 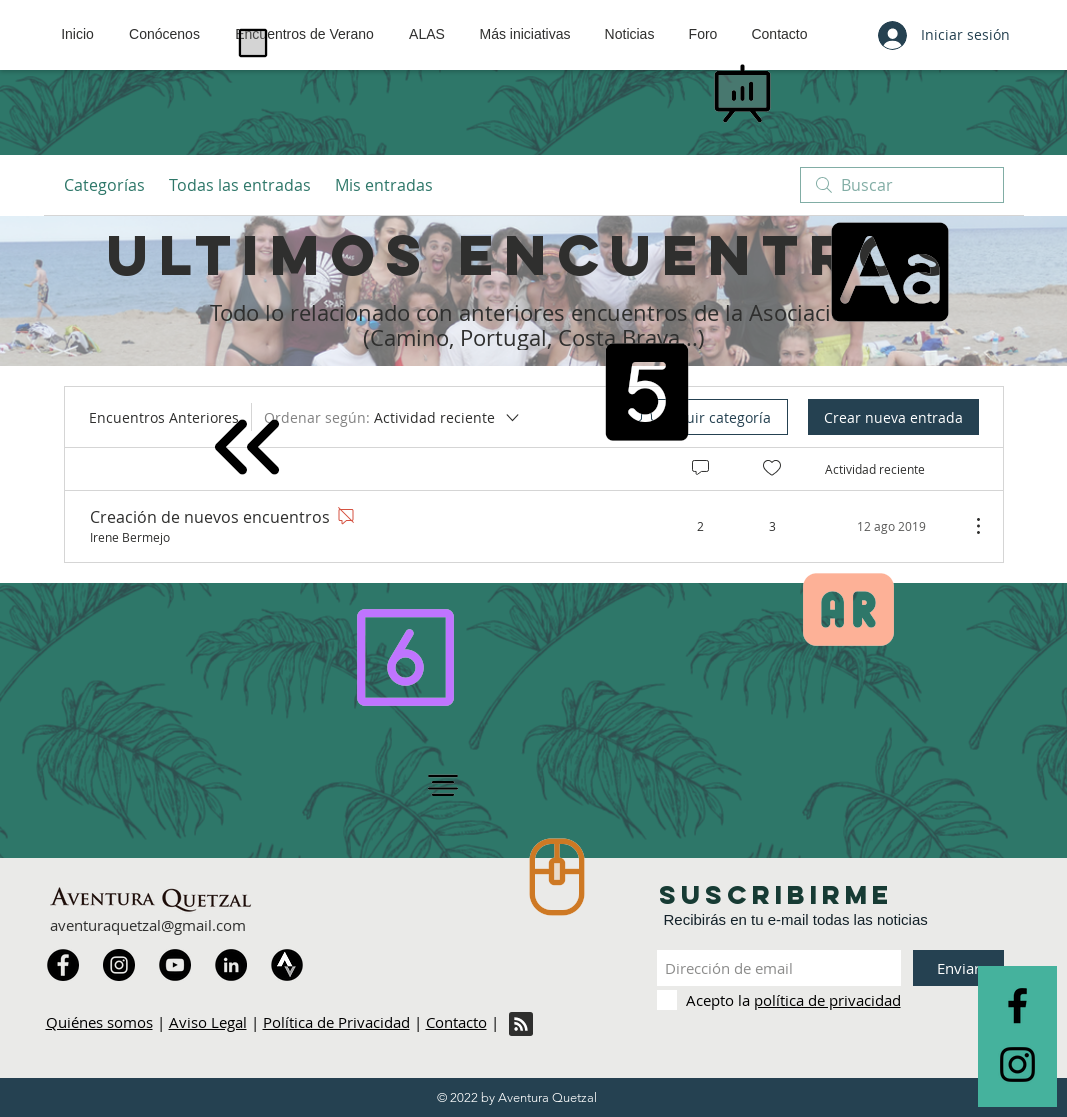 What do you see at coordinates (405, 657) in the screenshot?
I see `select the number six` at bounding box center [405, 657].